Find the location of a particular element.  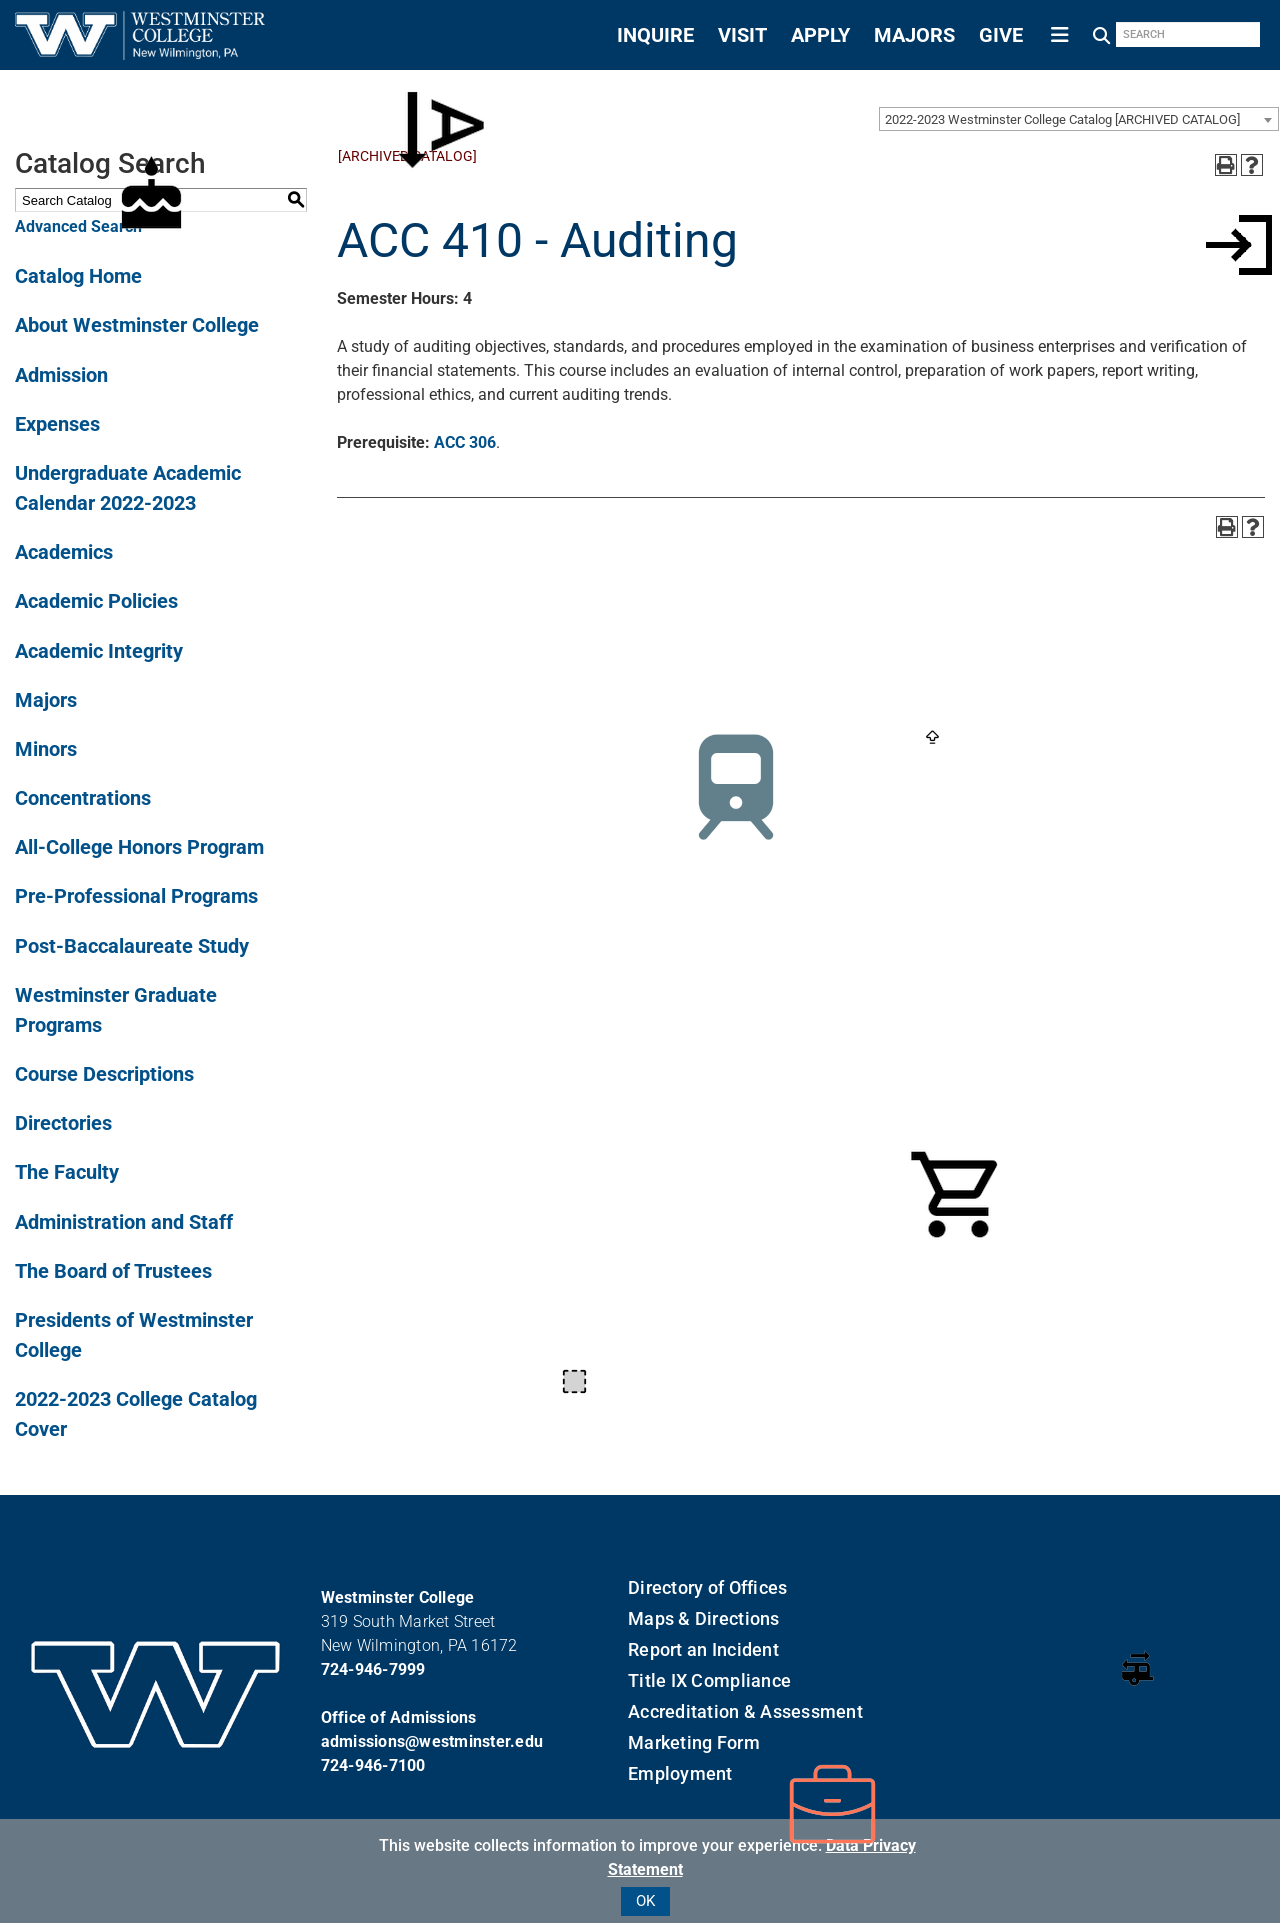

access train schedules or rail transit options is located at coordinates (736, 784).